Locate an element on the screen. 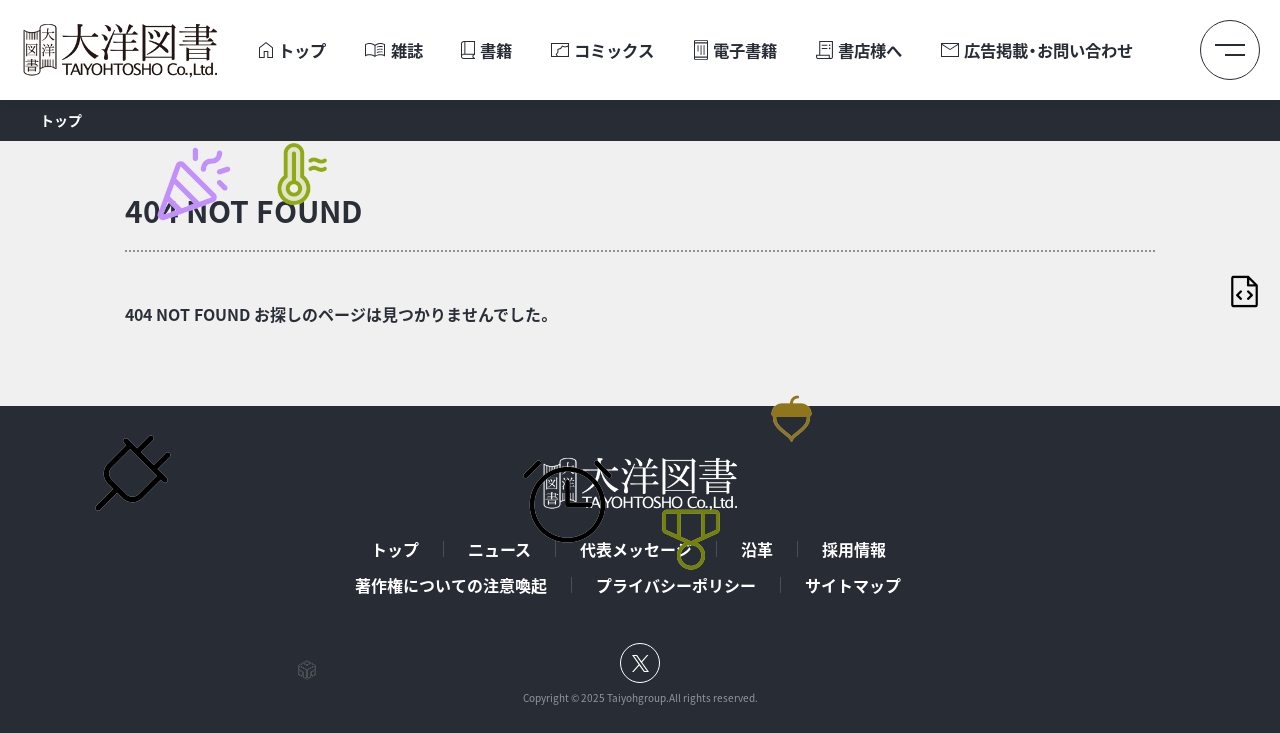 This screenshot has height=733, width=1280. connect to a power source is located at coordinates (131, 474).